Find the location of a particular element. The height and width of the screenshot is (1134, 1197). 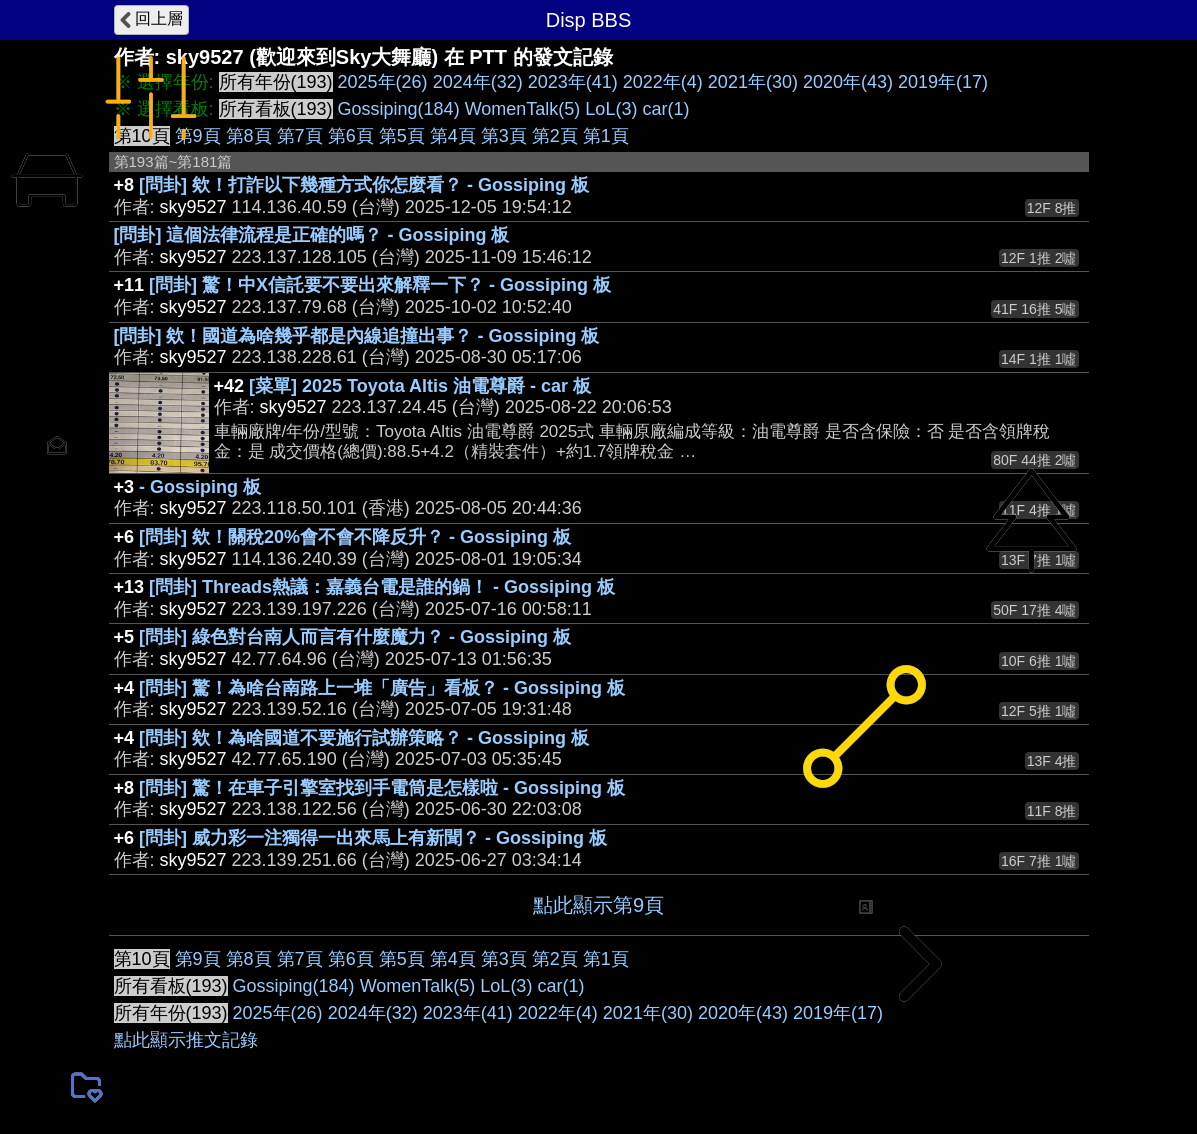

access vehicle or car-related features is located at coordinates (47, 181).